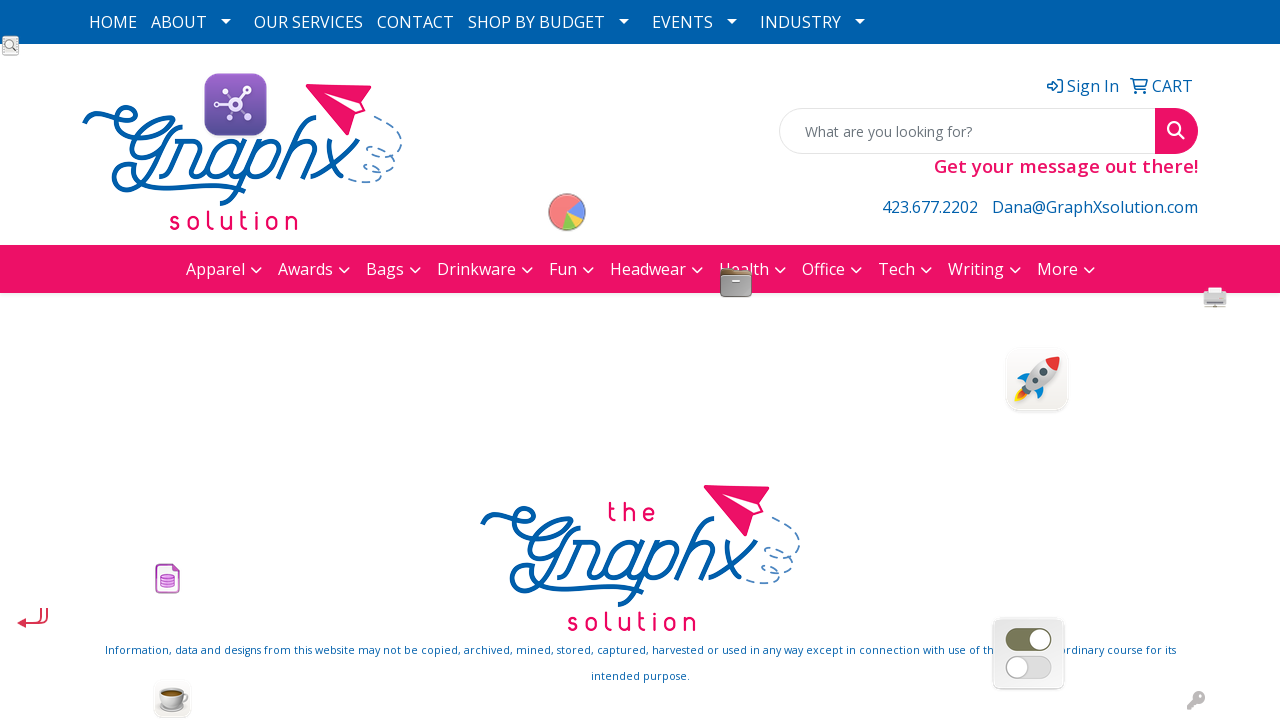 This screenshot has height=723, width=1280. What do you see at coordinates (736, 282) in the screenshot?
I see `open the nautilus file manager` at bounding box center [736, 282].